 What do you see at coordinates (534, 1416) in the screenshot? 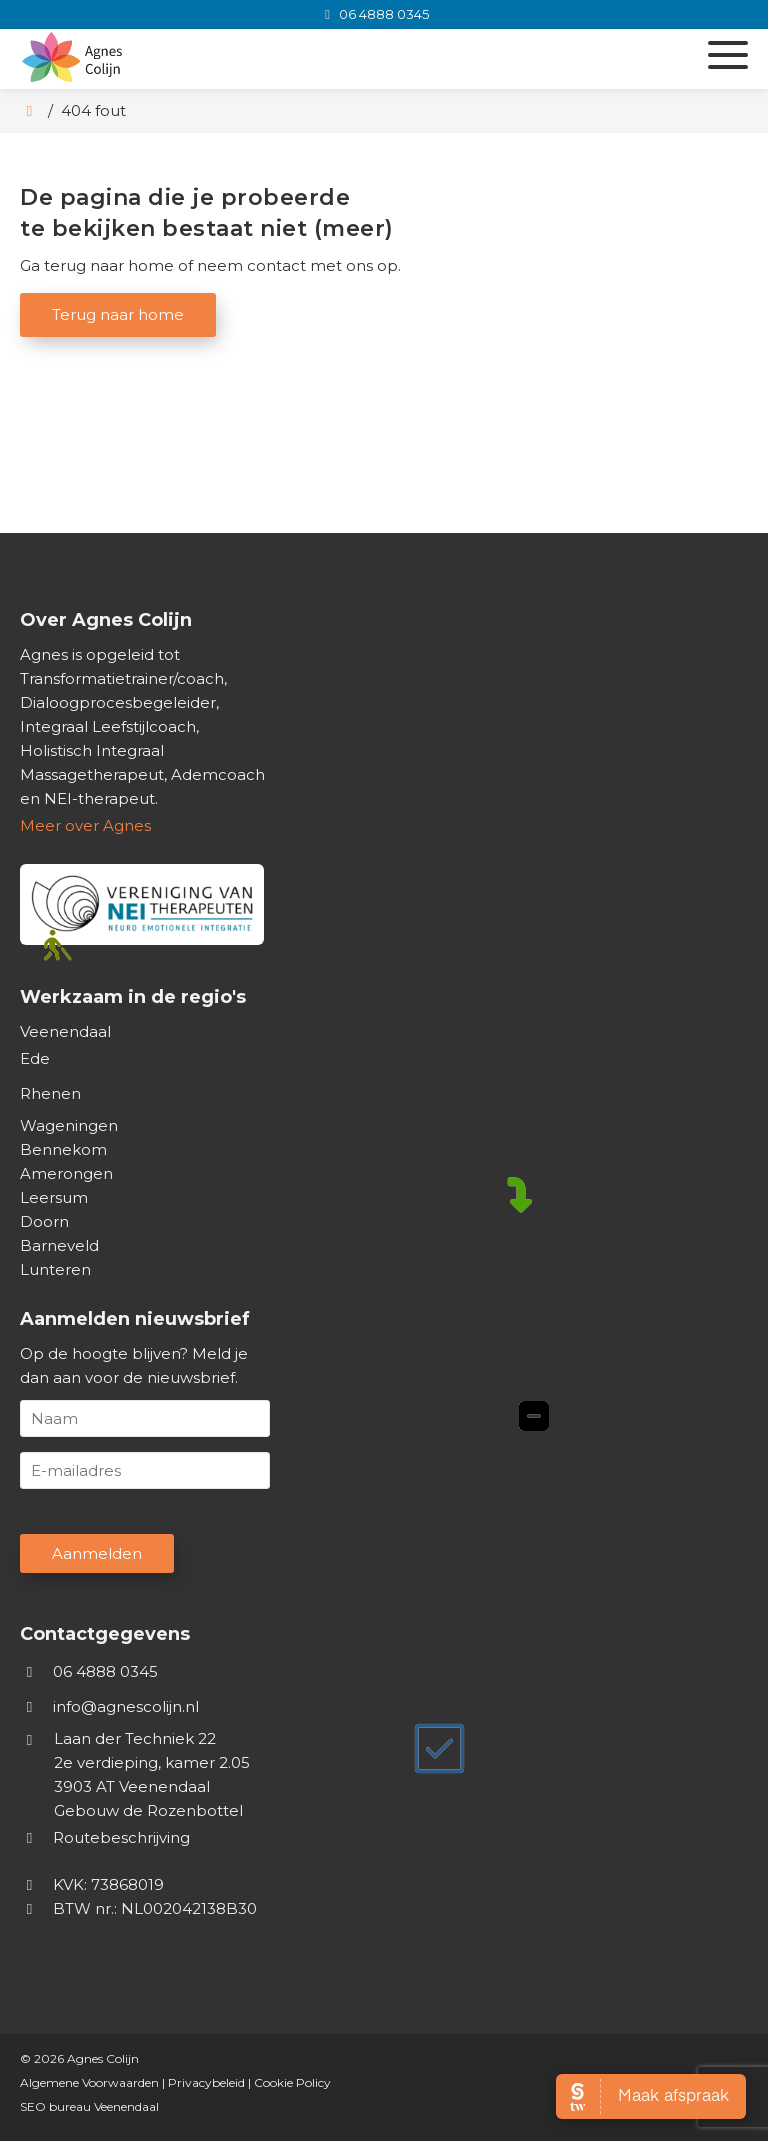
I see `remove or delete an item` at bounding box center [534, 1416].